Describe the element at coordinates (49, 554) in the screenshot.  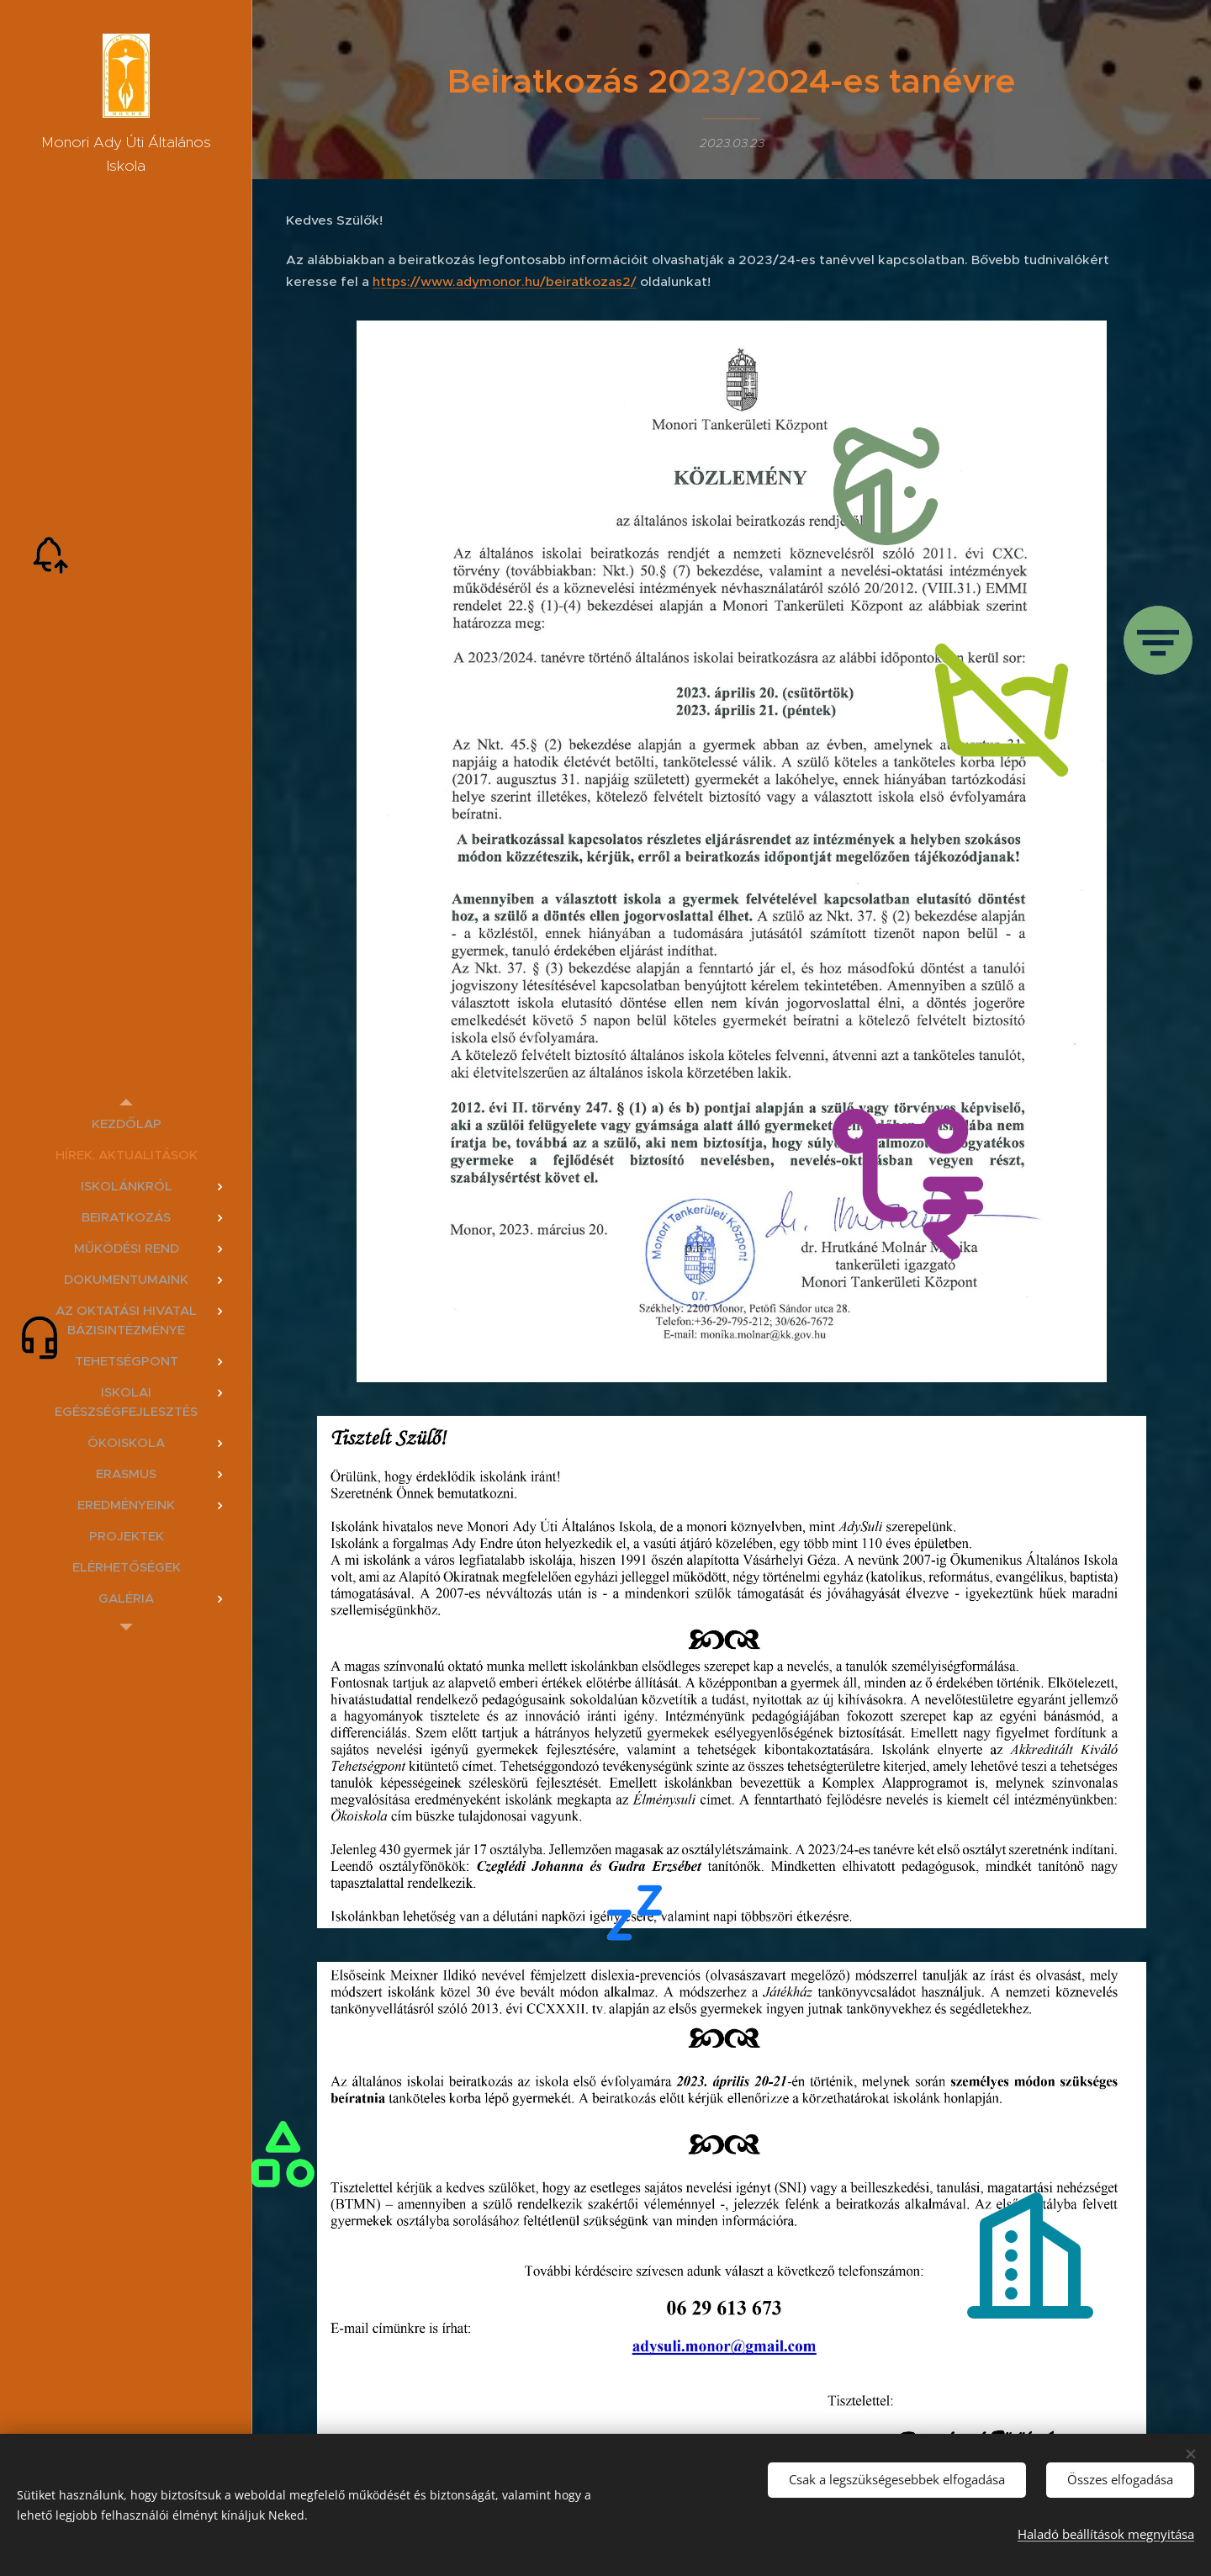
I see `upload or export notification settings` at that location.